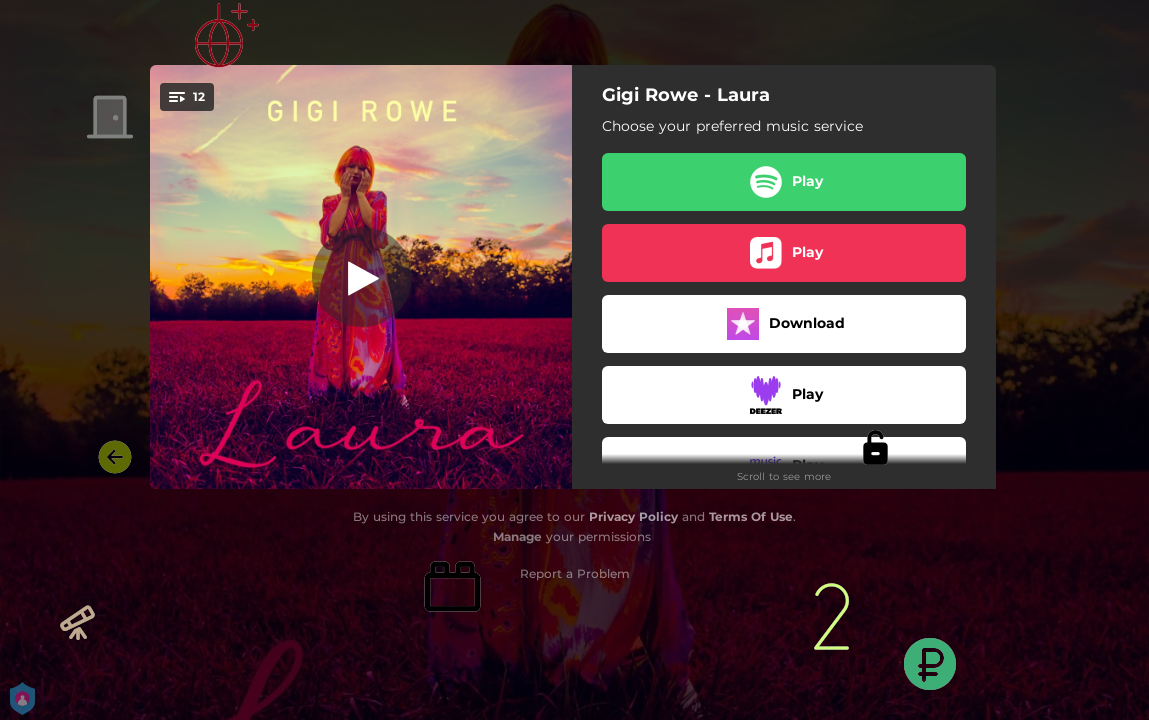  I want to click on unlock a secured item or feature, so click(875, 448).